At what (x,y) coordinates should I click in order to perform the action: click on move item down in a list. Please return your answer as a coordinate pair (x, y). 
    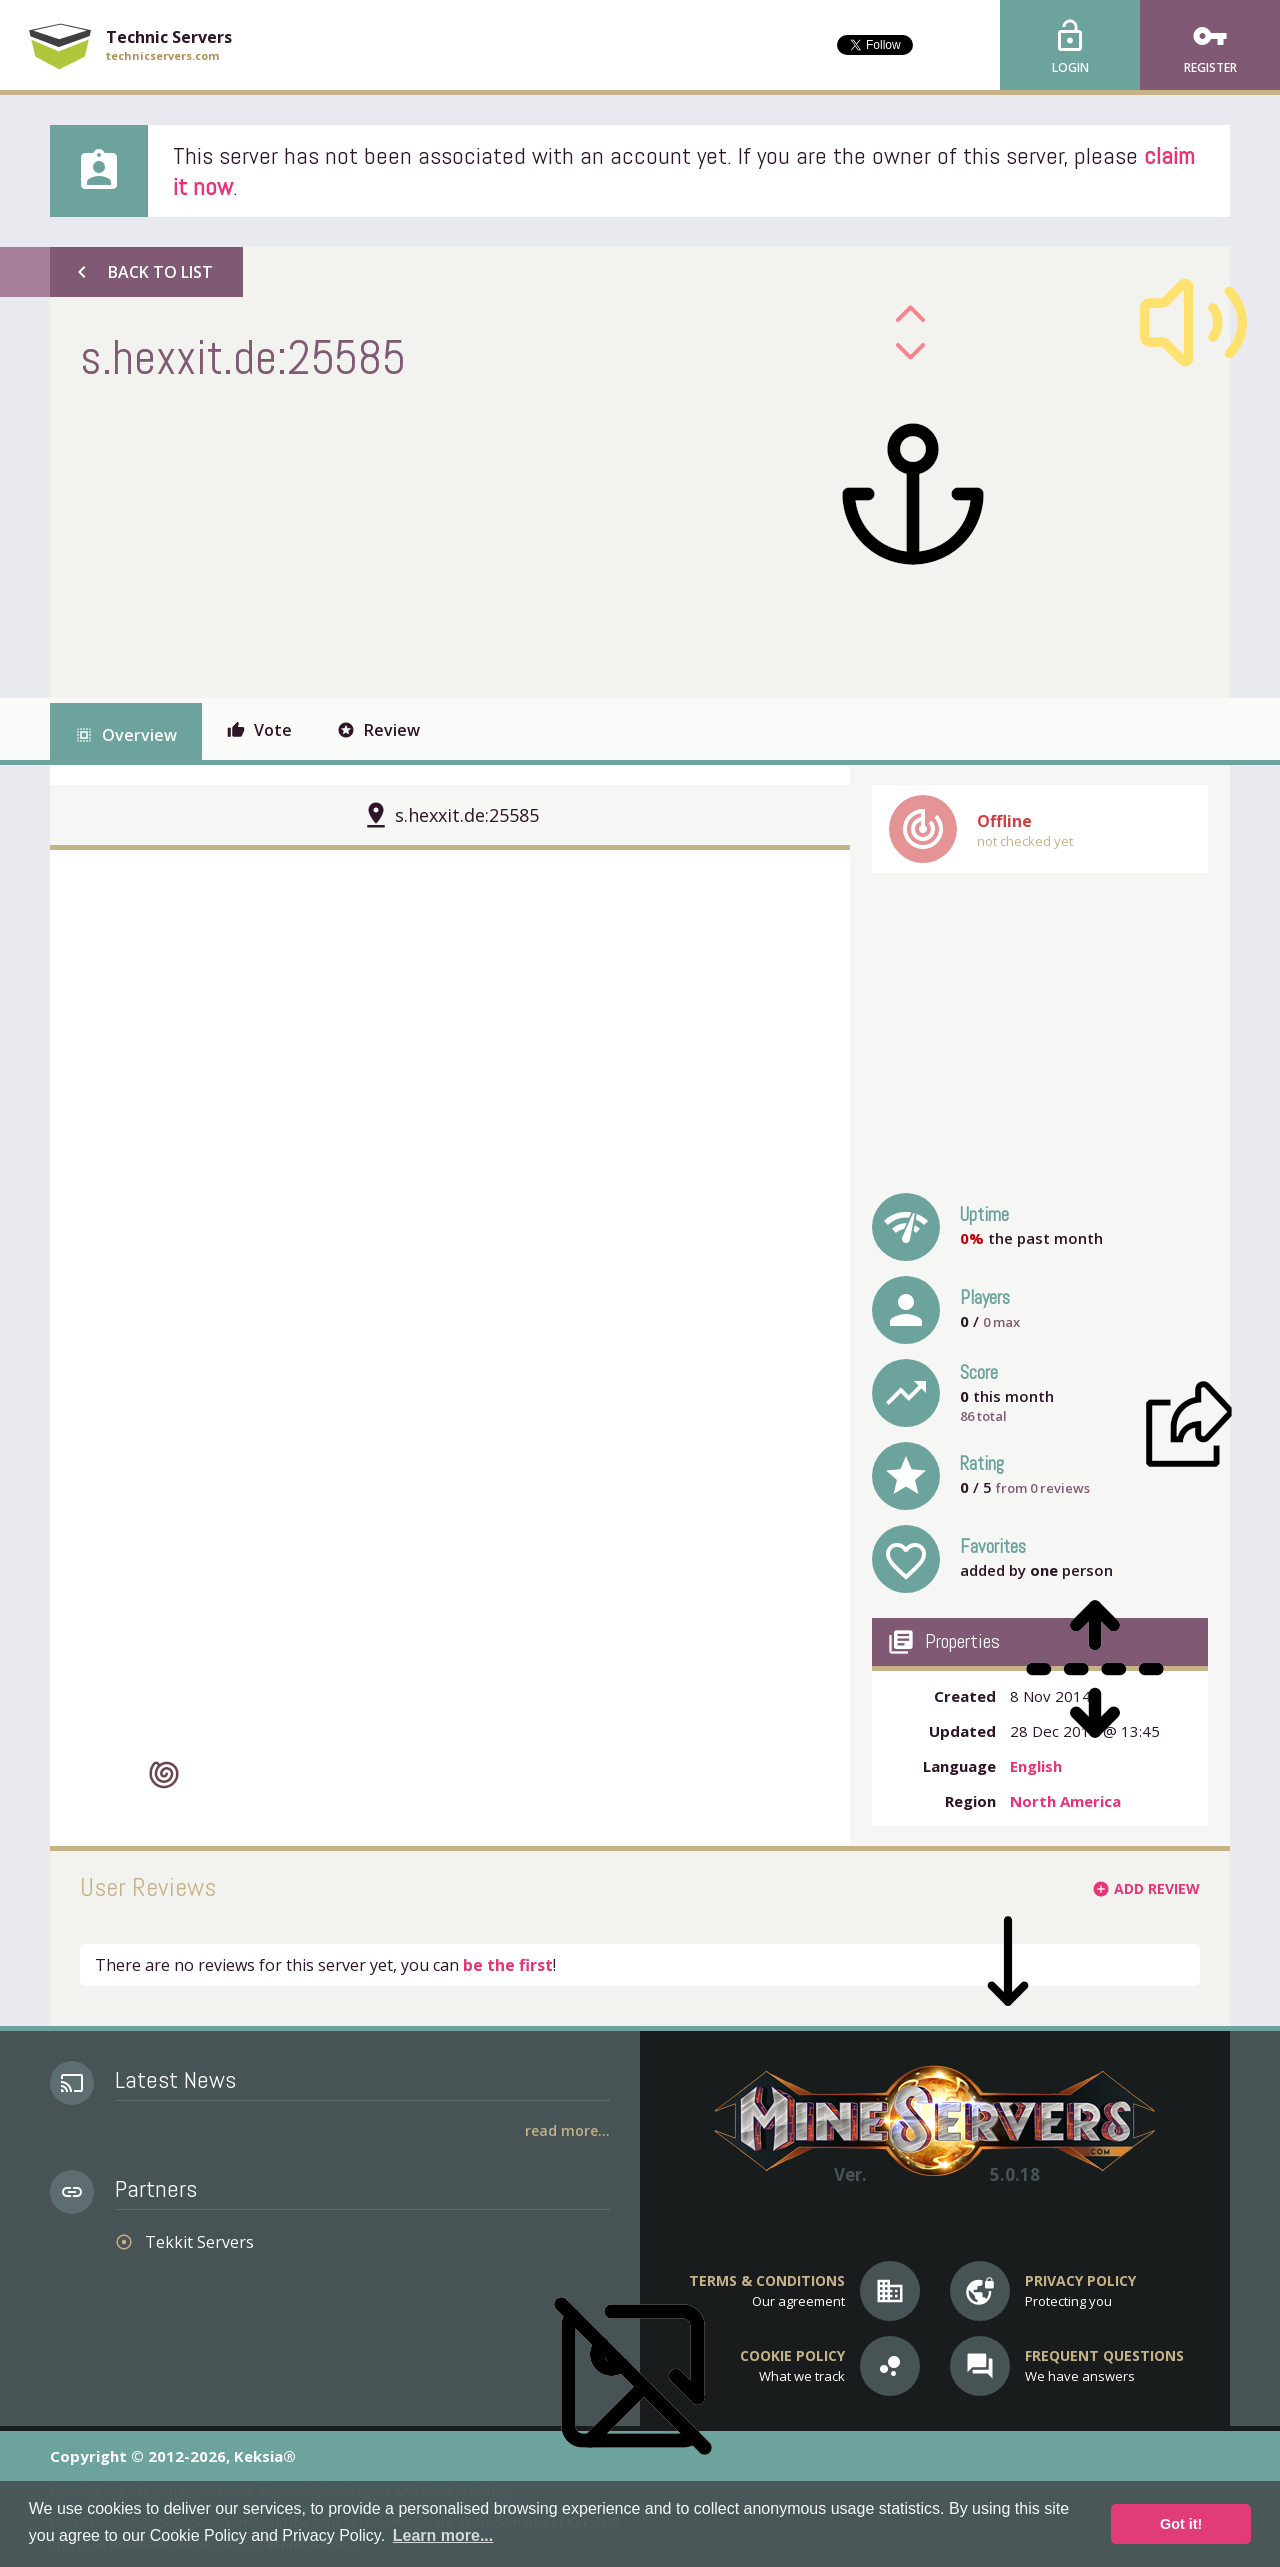
    Looking at the image, I should click on (1008, 1961).